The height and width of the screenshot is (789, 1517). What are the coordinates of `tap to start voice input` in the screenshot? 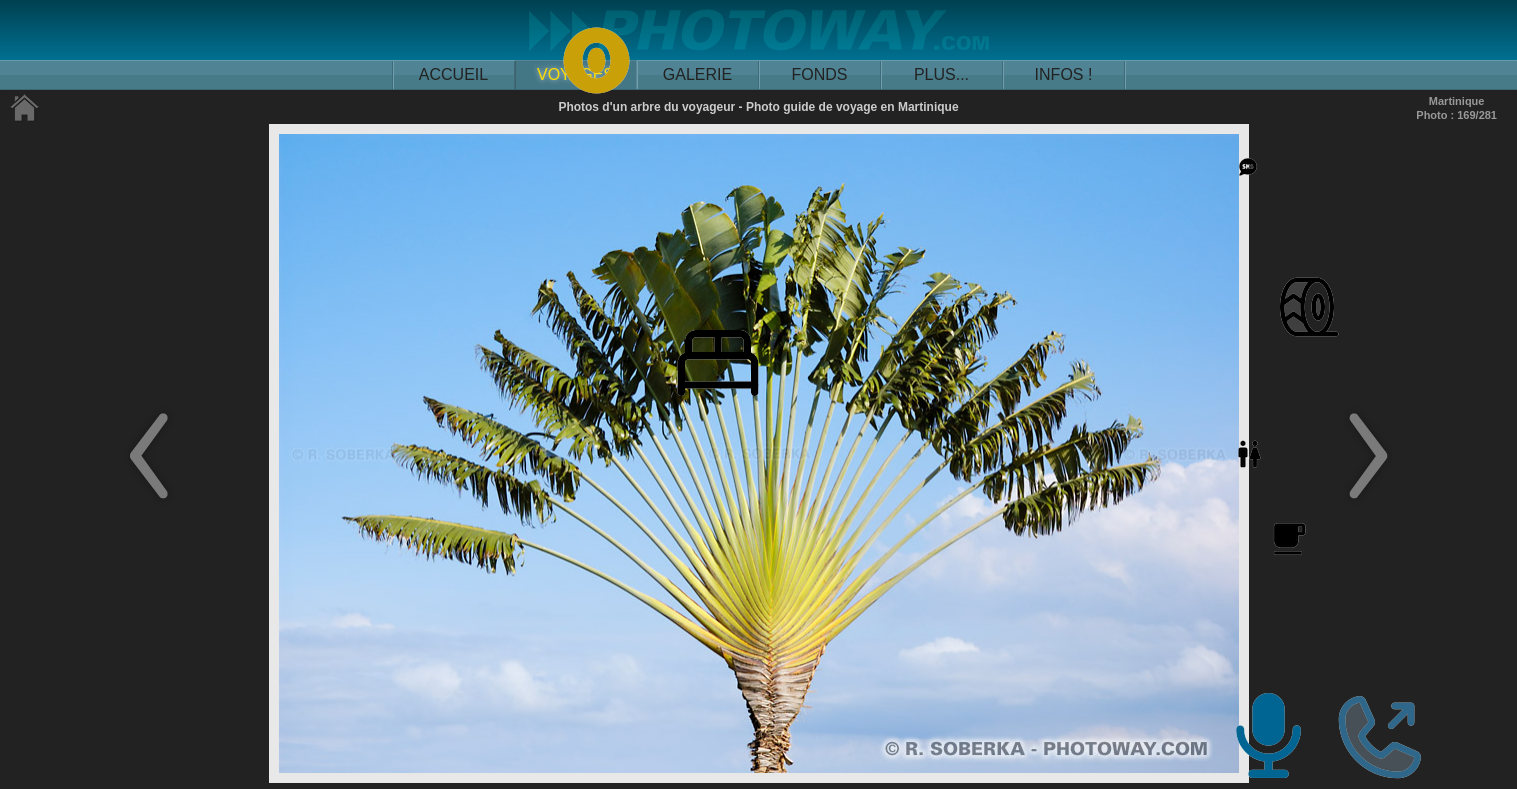 It's located at (1268, 737).